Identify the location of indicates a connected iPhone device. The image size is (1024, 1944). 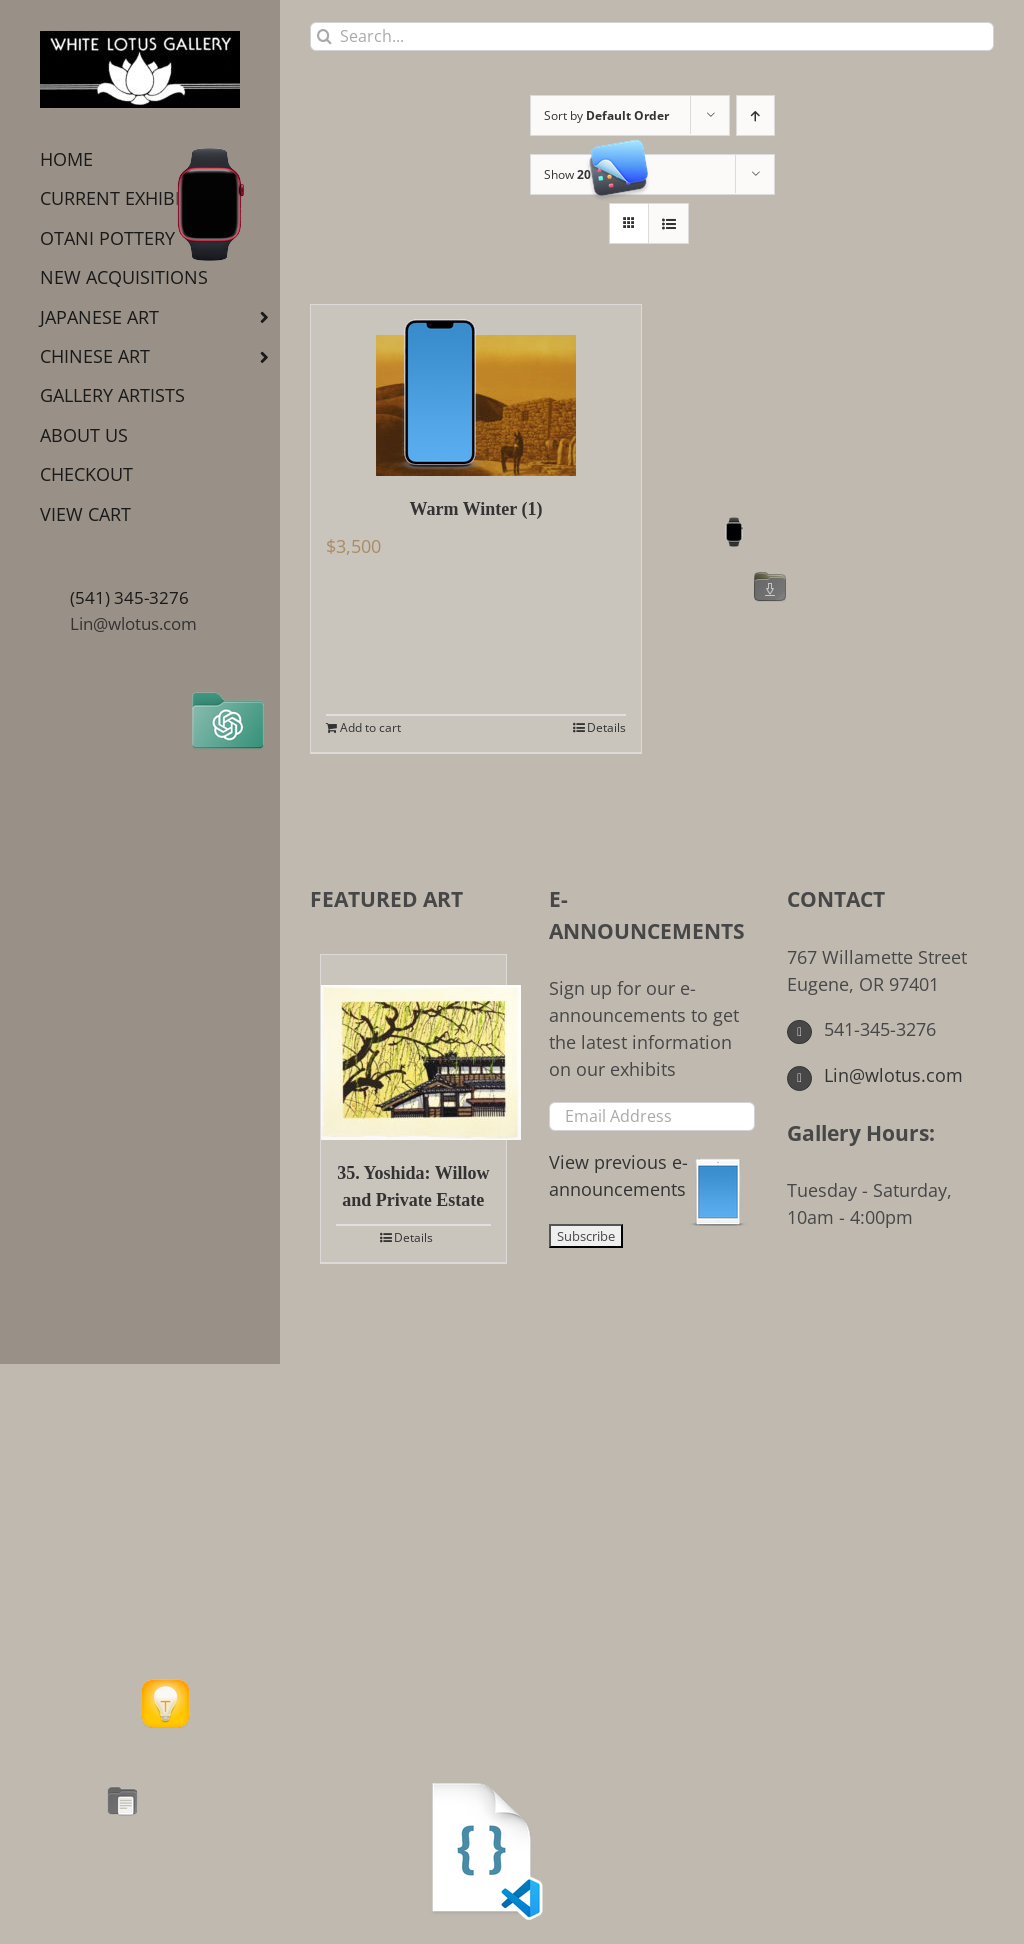
(440, 395).